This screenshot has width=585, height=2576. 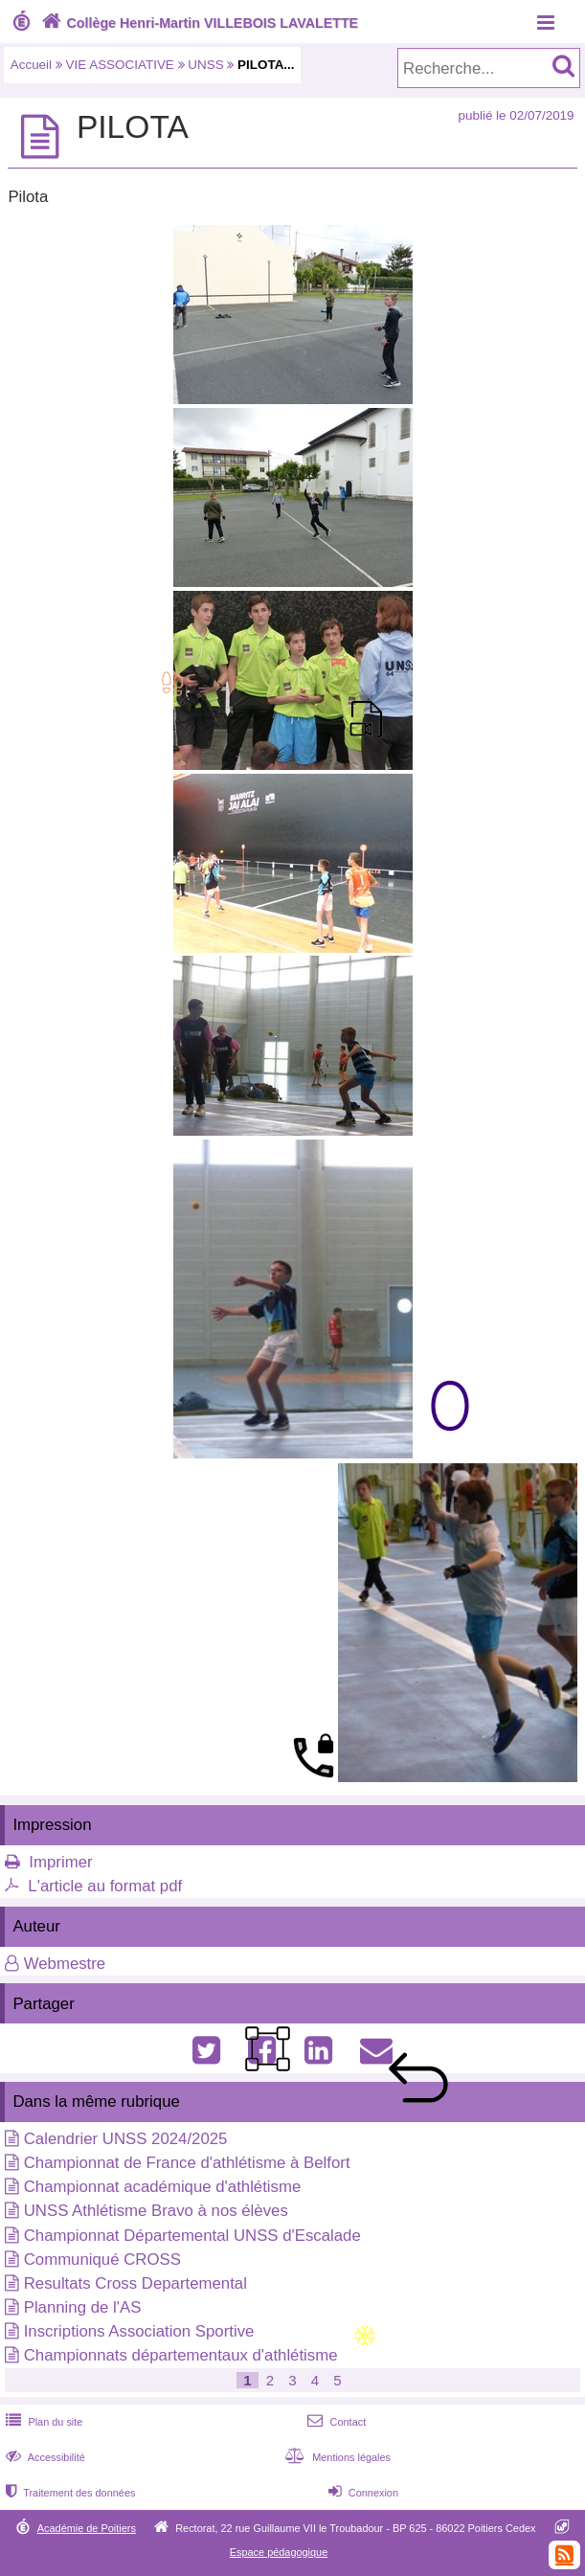 What do you see at coordinates (418, 2080) in the screenshot?
I see `undo last action` at bounding box center [418, 2080].